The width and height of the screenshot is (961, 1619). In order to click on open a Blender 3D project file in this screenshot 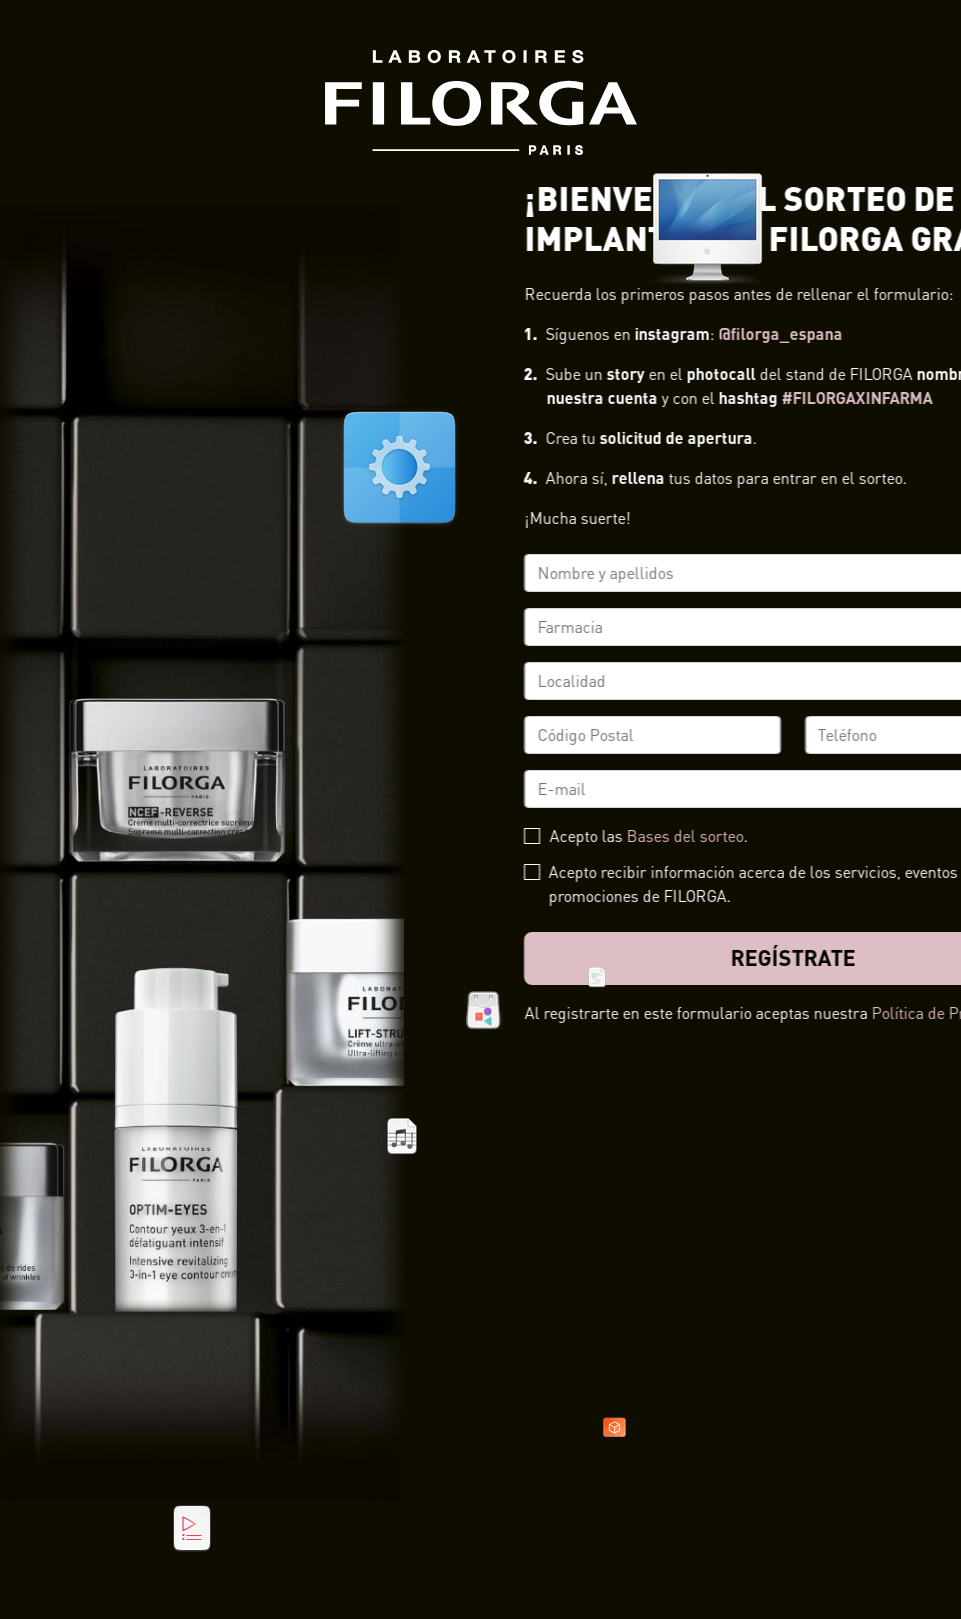, I will do `click(614, 1426)`.